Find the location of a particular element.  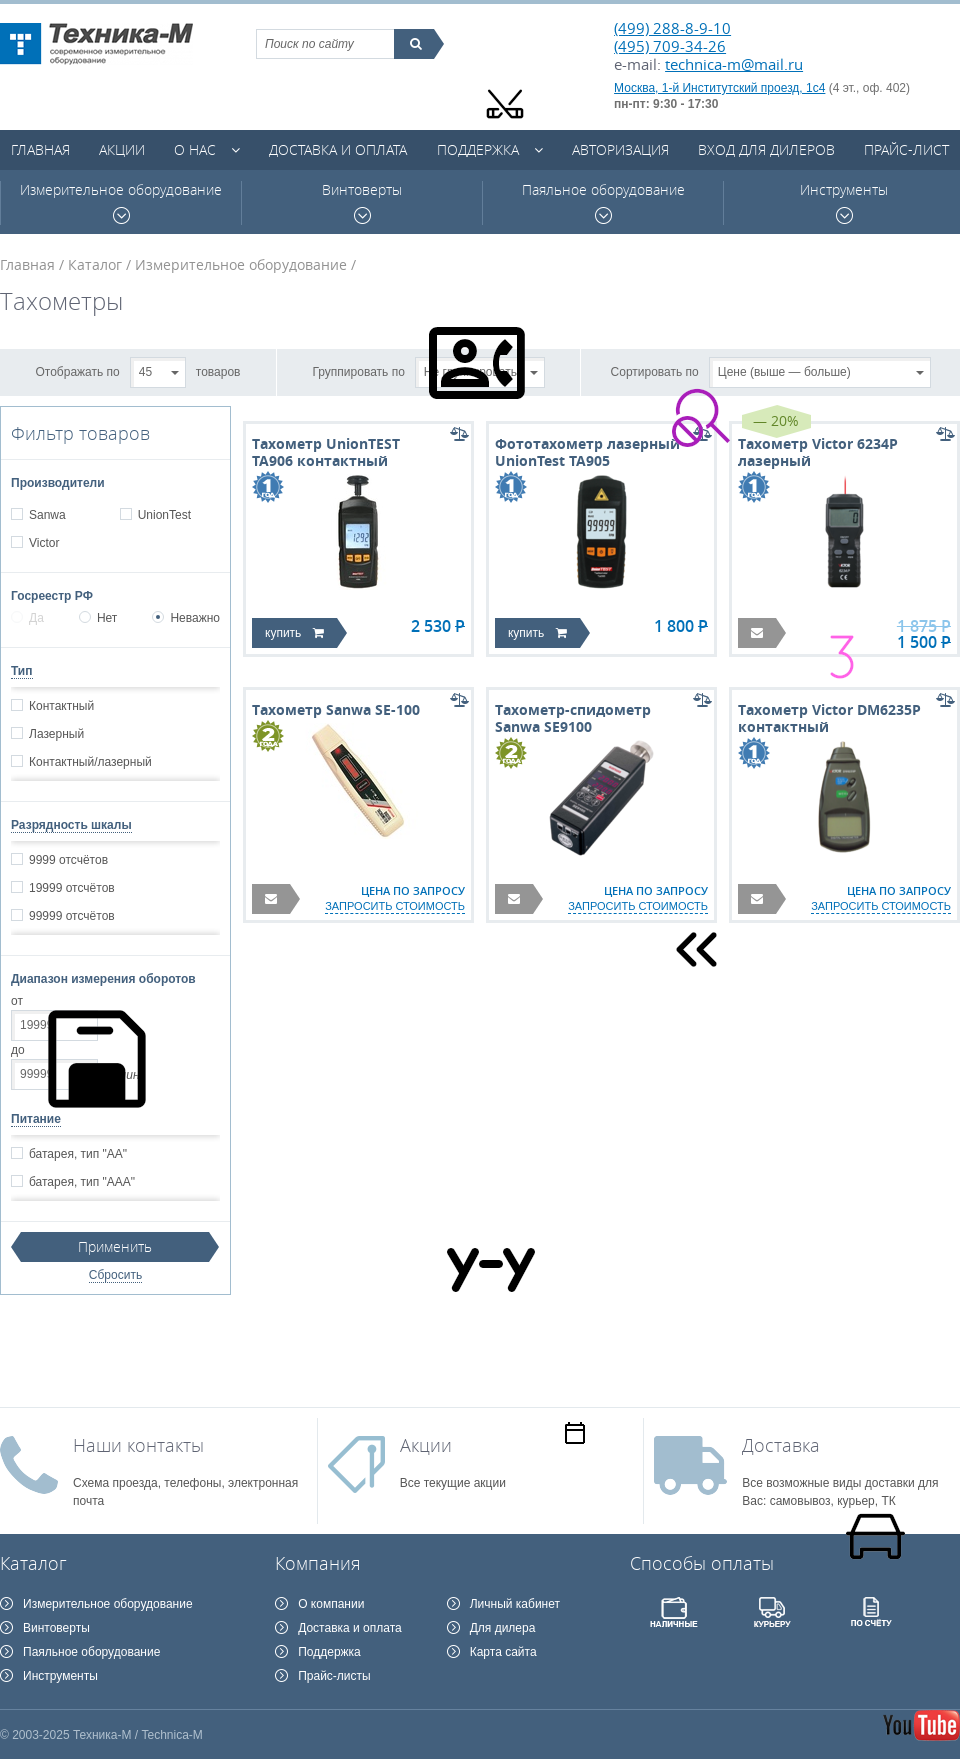

save current file or document is located at coordinates (97, 1059).